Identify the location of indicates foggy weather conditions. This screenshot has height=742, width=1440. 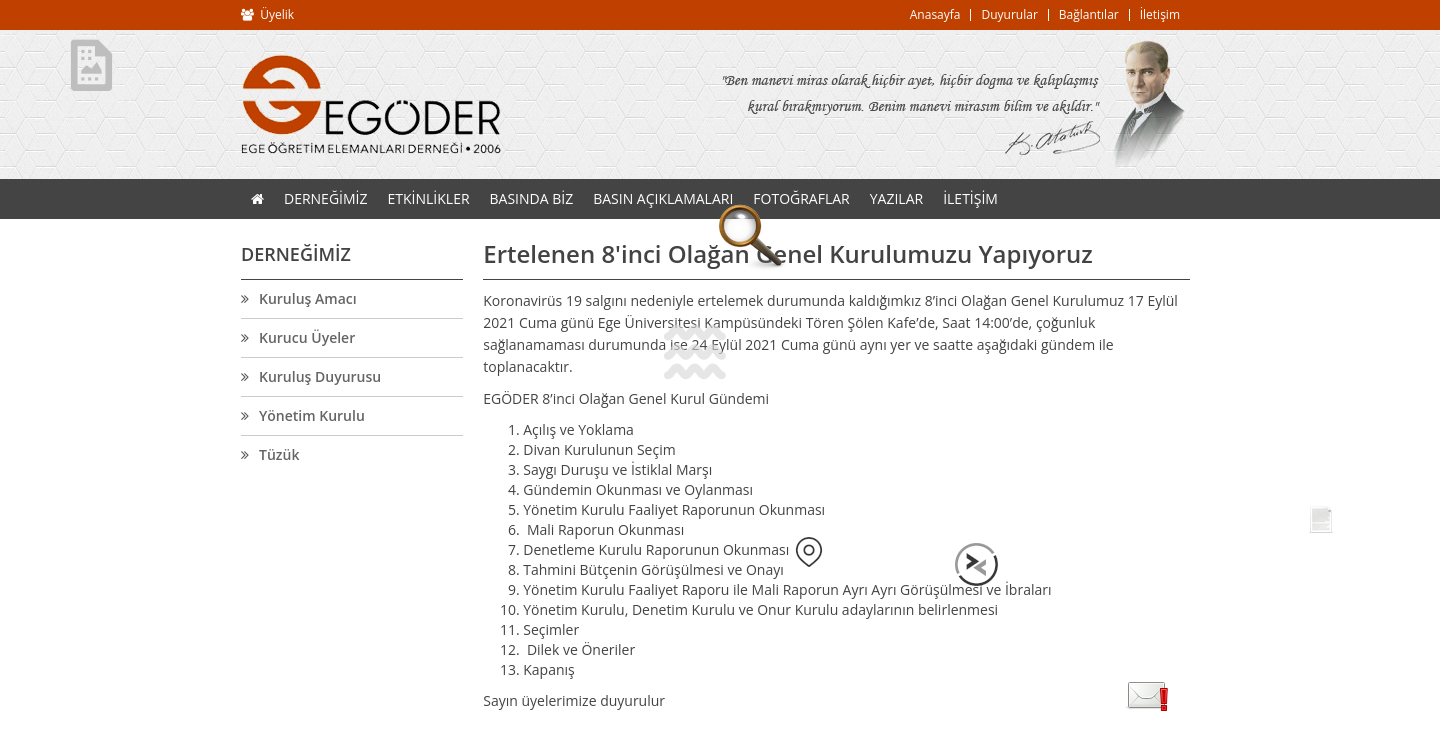
(695, 352).